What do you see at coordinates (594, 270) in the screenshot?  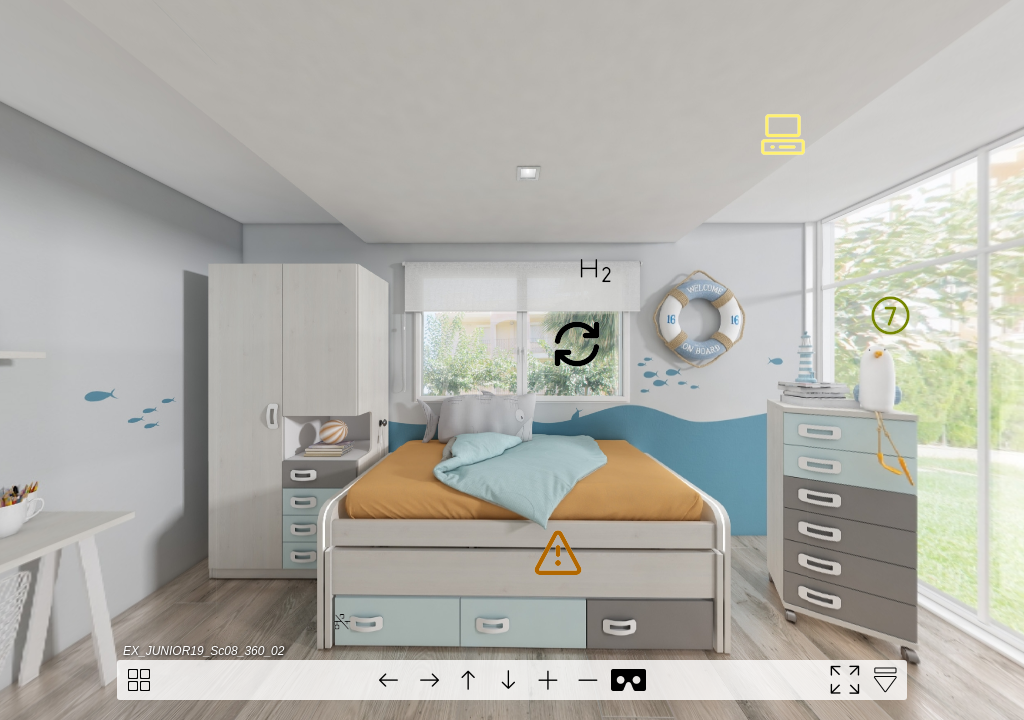 I see `format text as heading level 2` at bounding box center [594, 270].